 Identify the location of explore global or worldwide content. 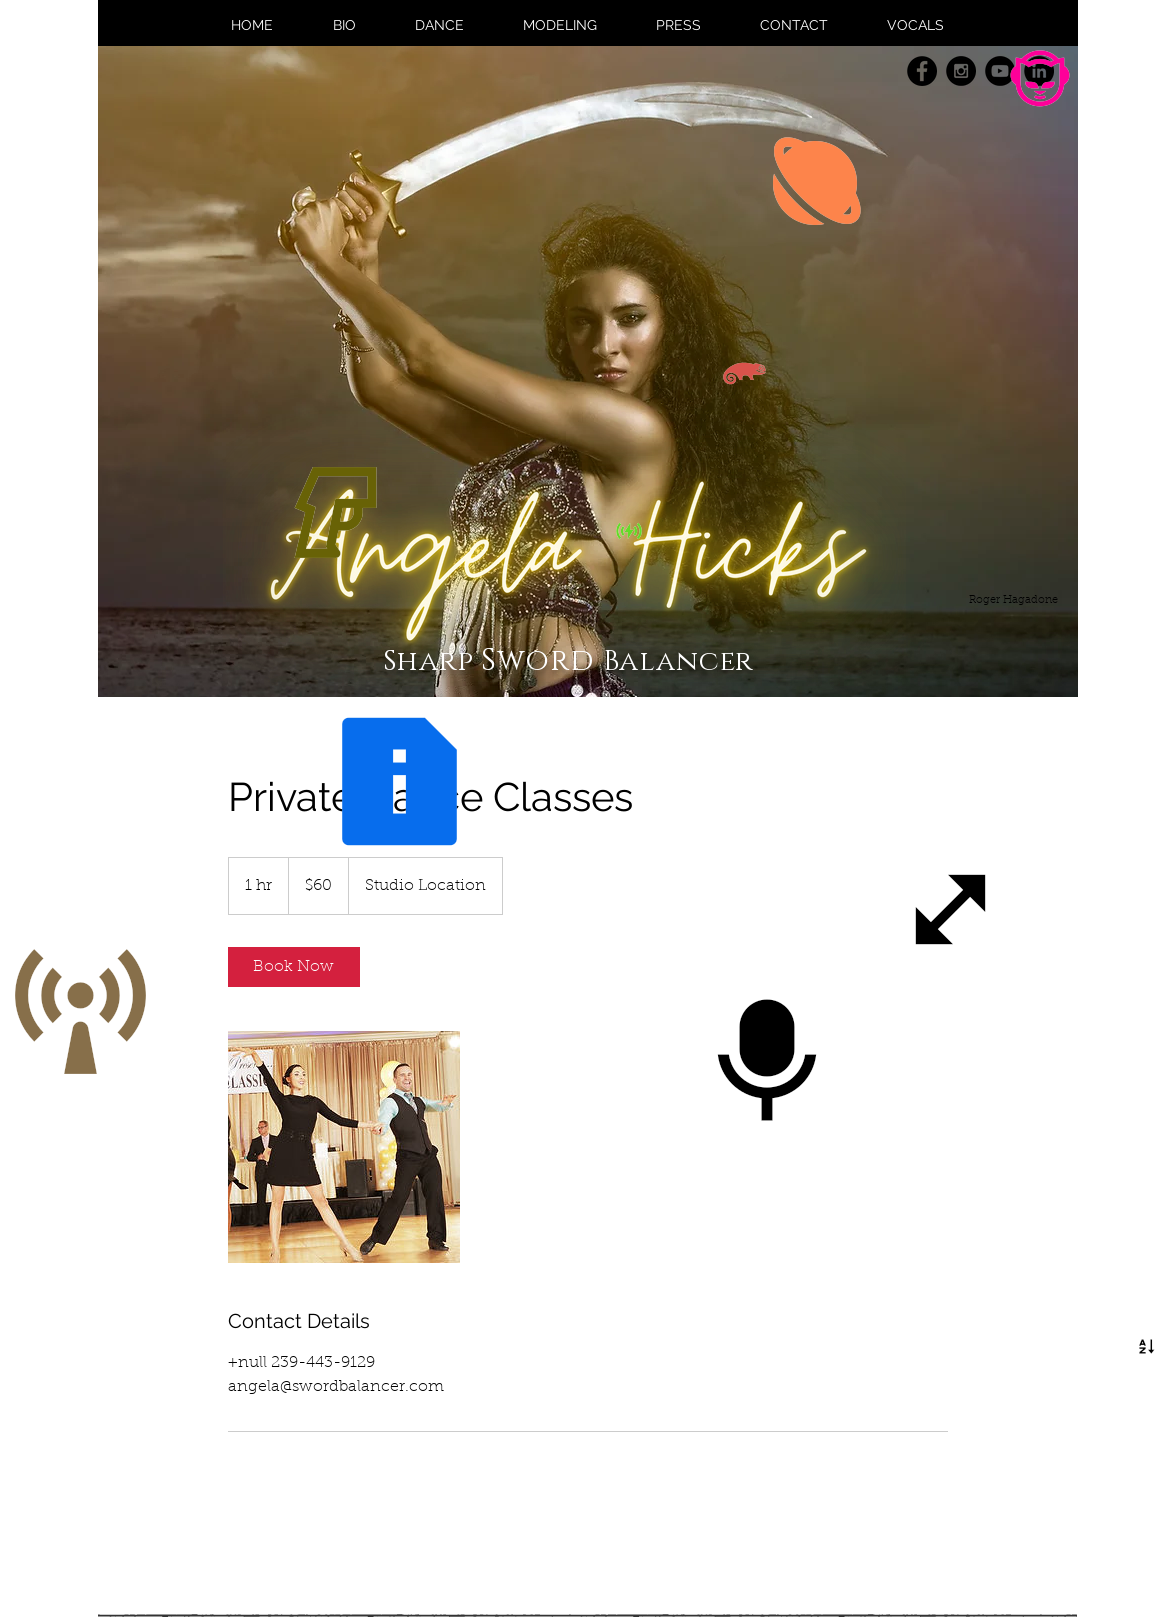
(815, 183).